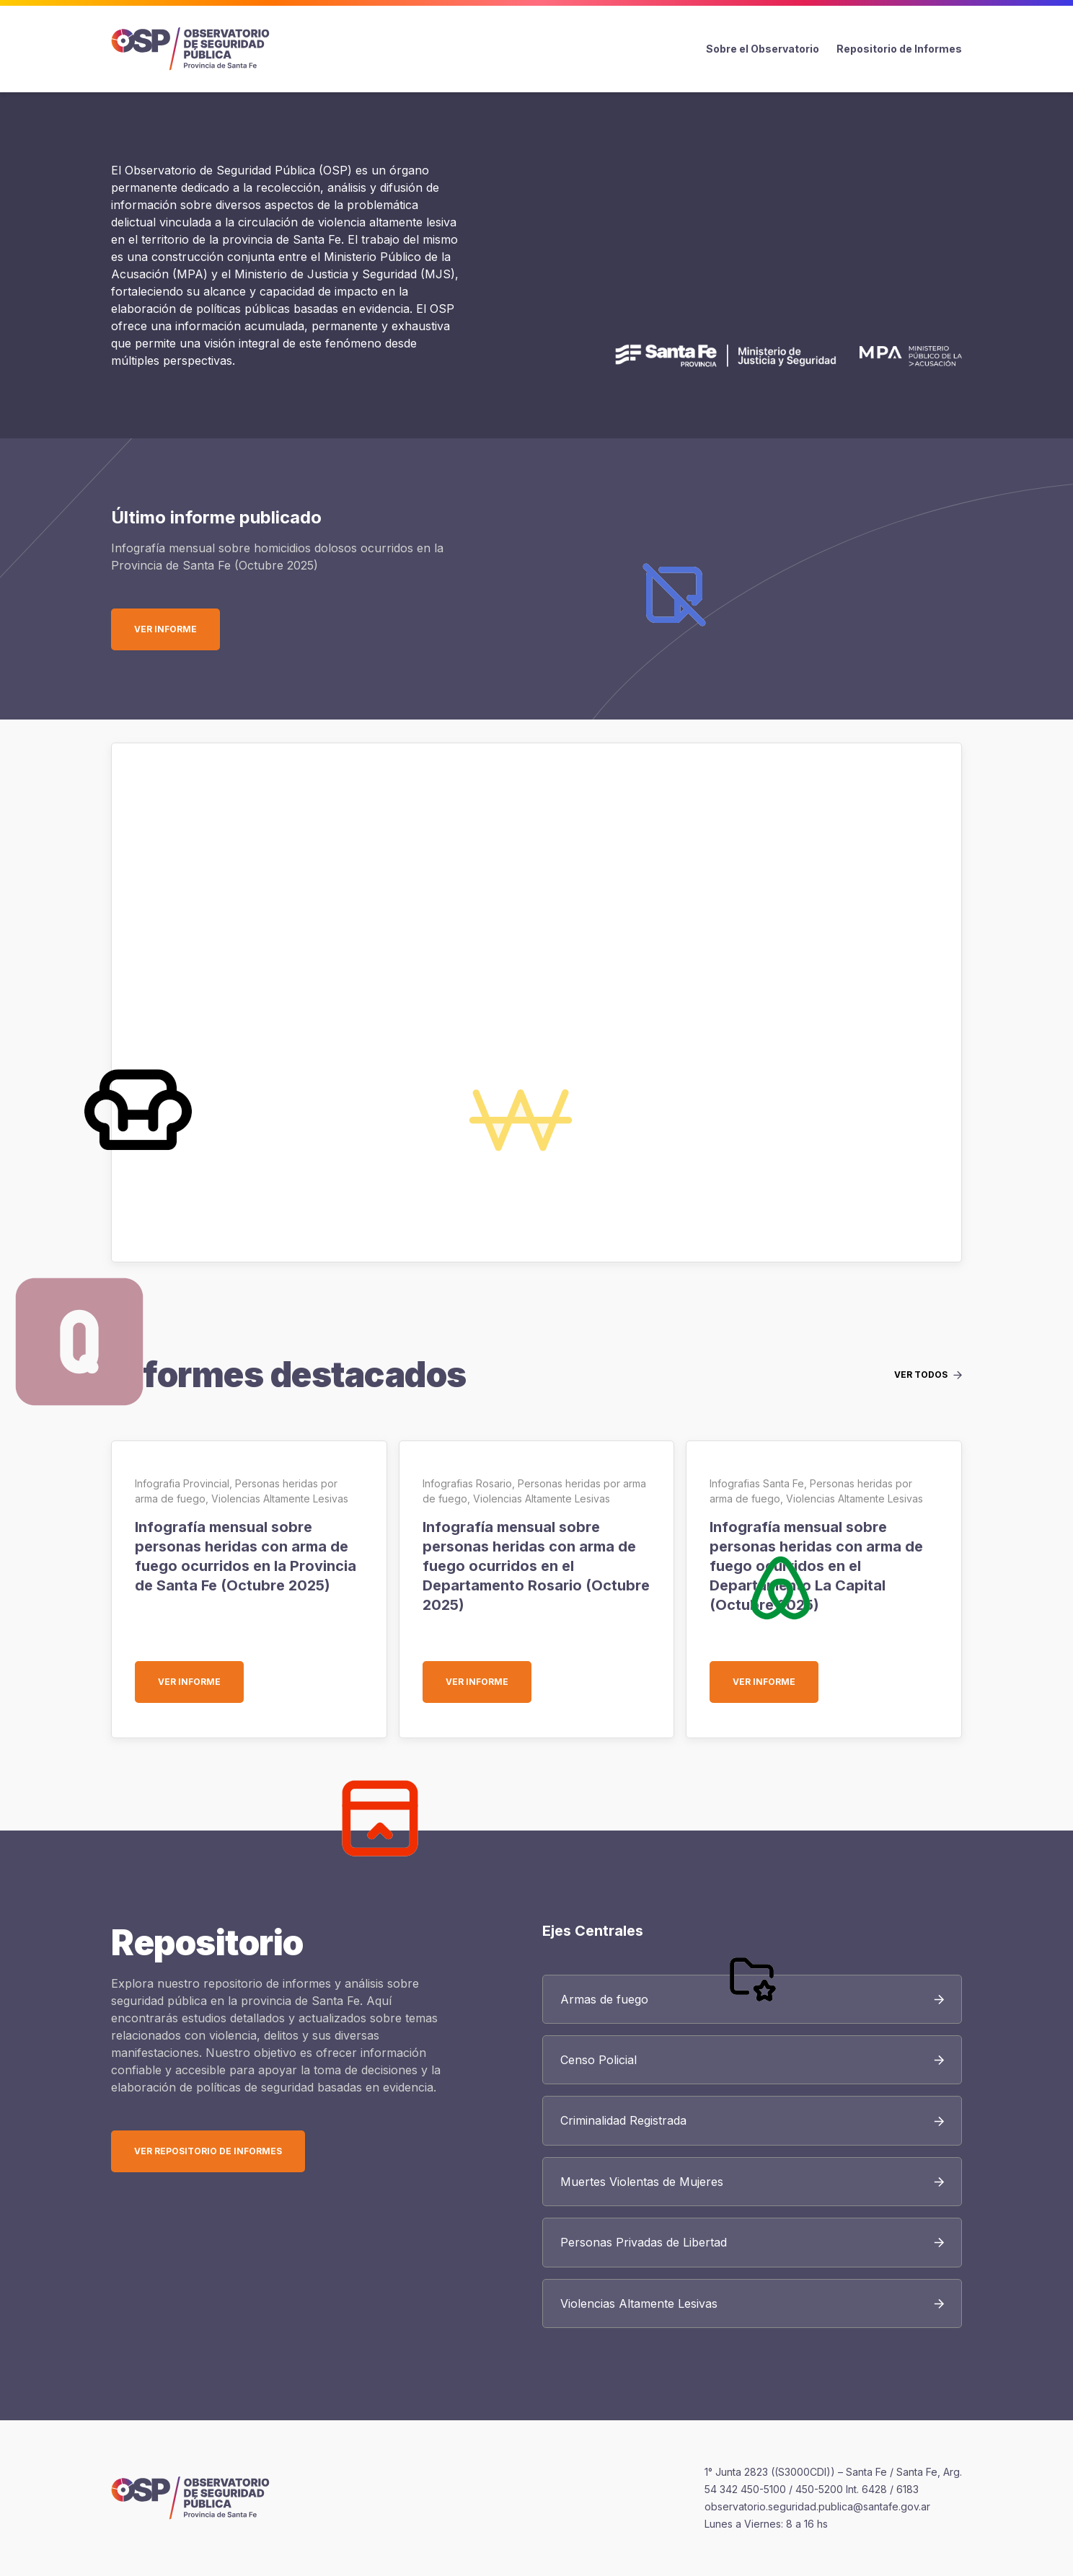 Image resolution: width=1073 pixels, height=2576 pixels. I want to click on represents the letter Q in a keyboard or text input, so click(79, 1342).